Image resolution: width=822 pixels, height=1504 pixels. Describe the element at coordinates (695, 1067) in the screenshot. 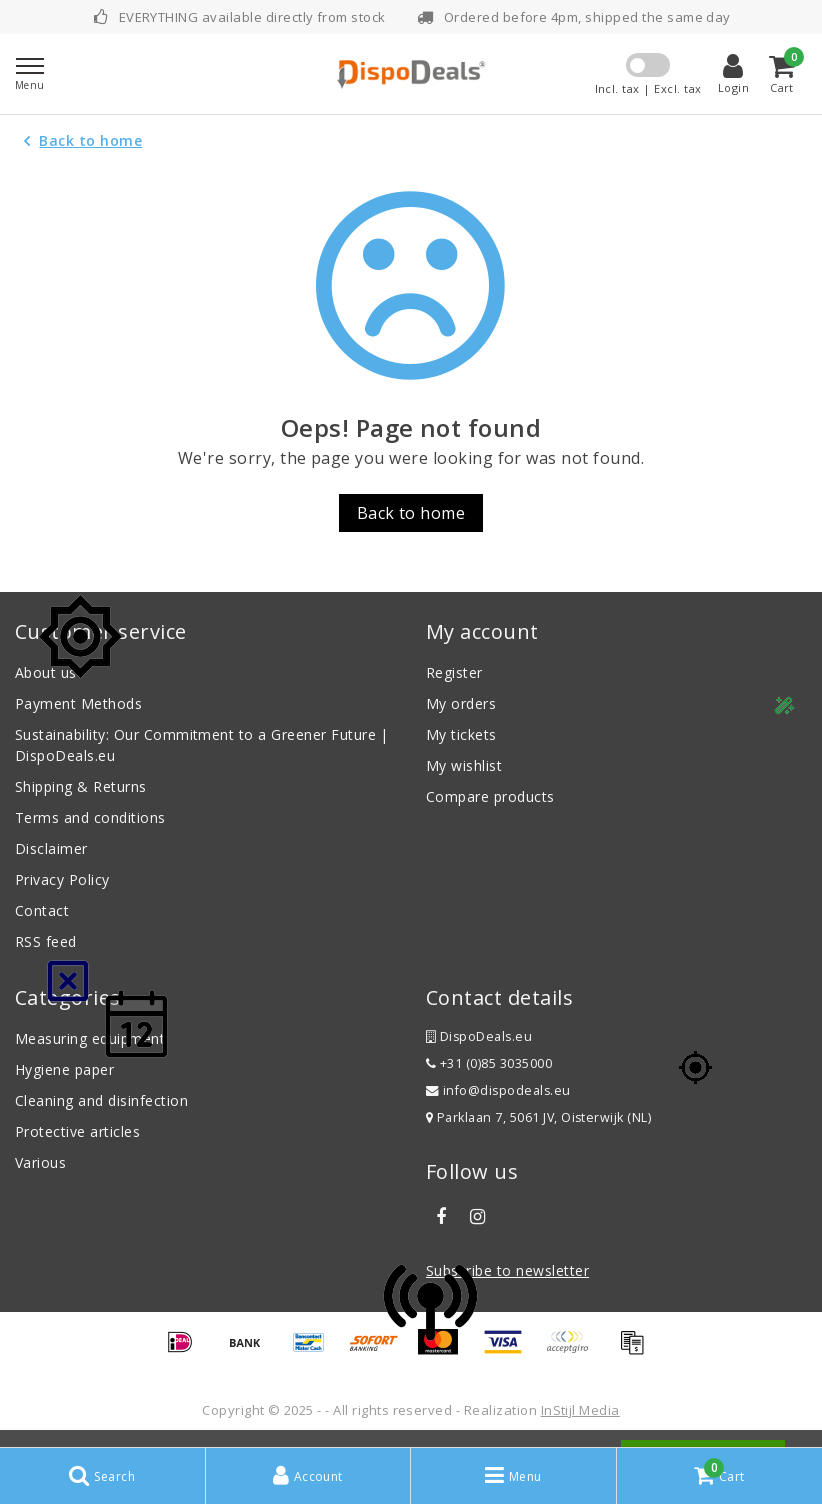

I see `center map on your current location` at that location.